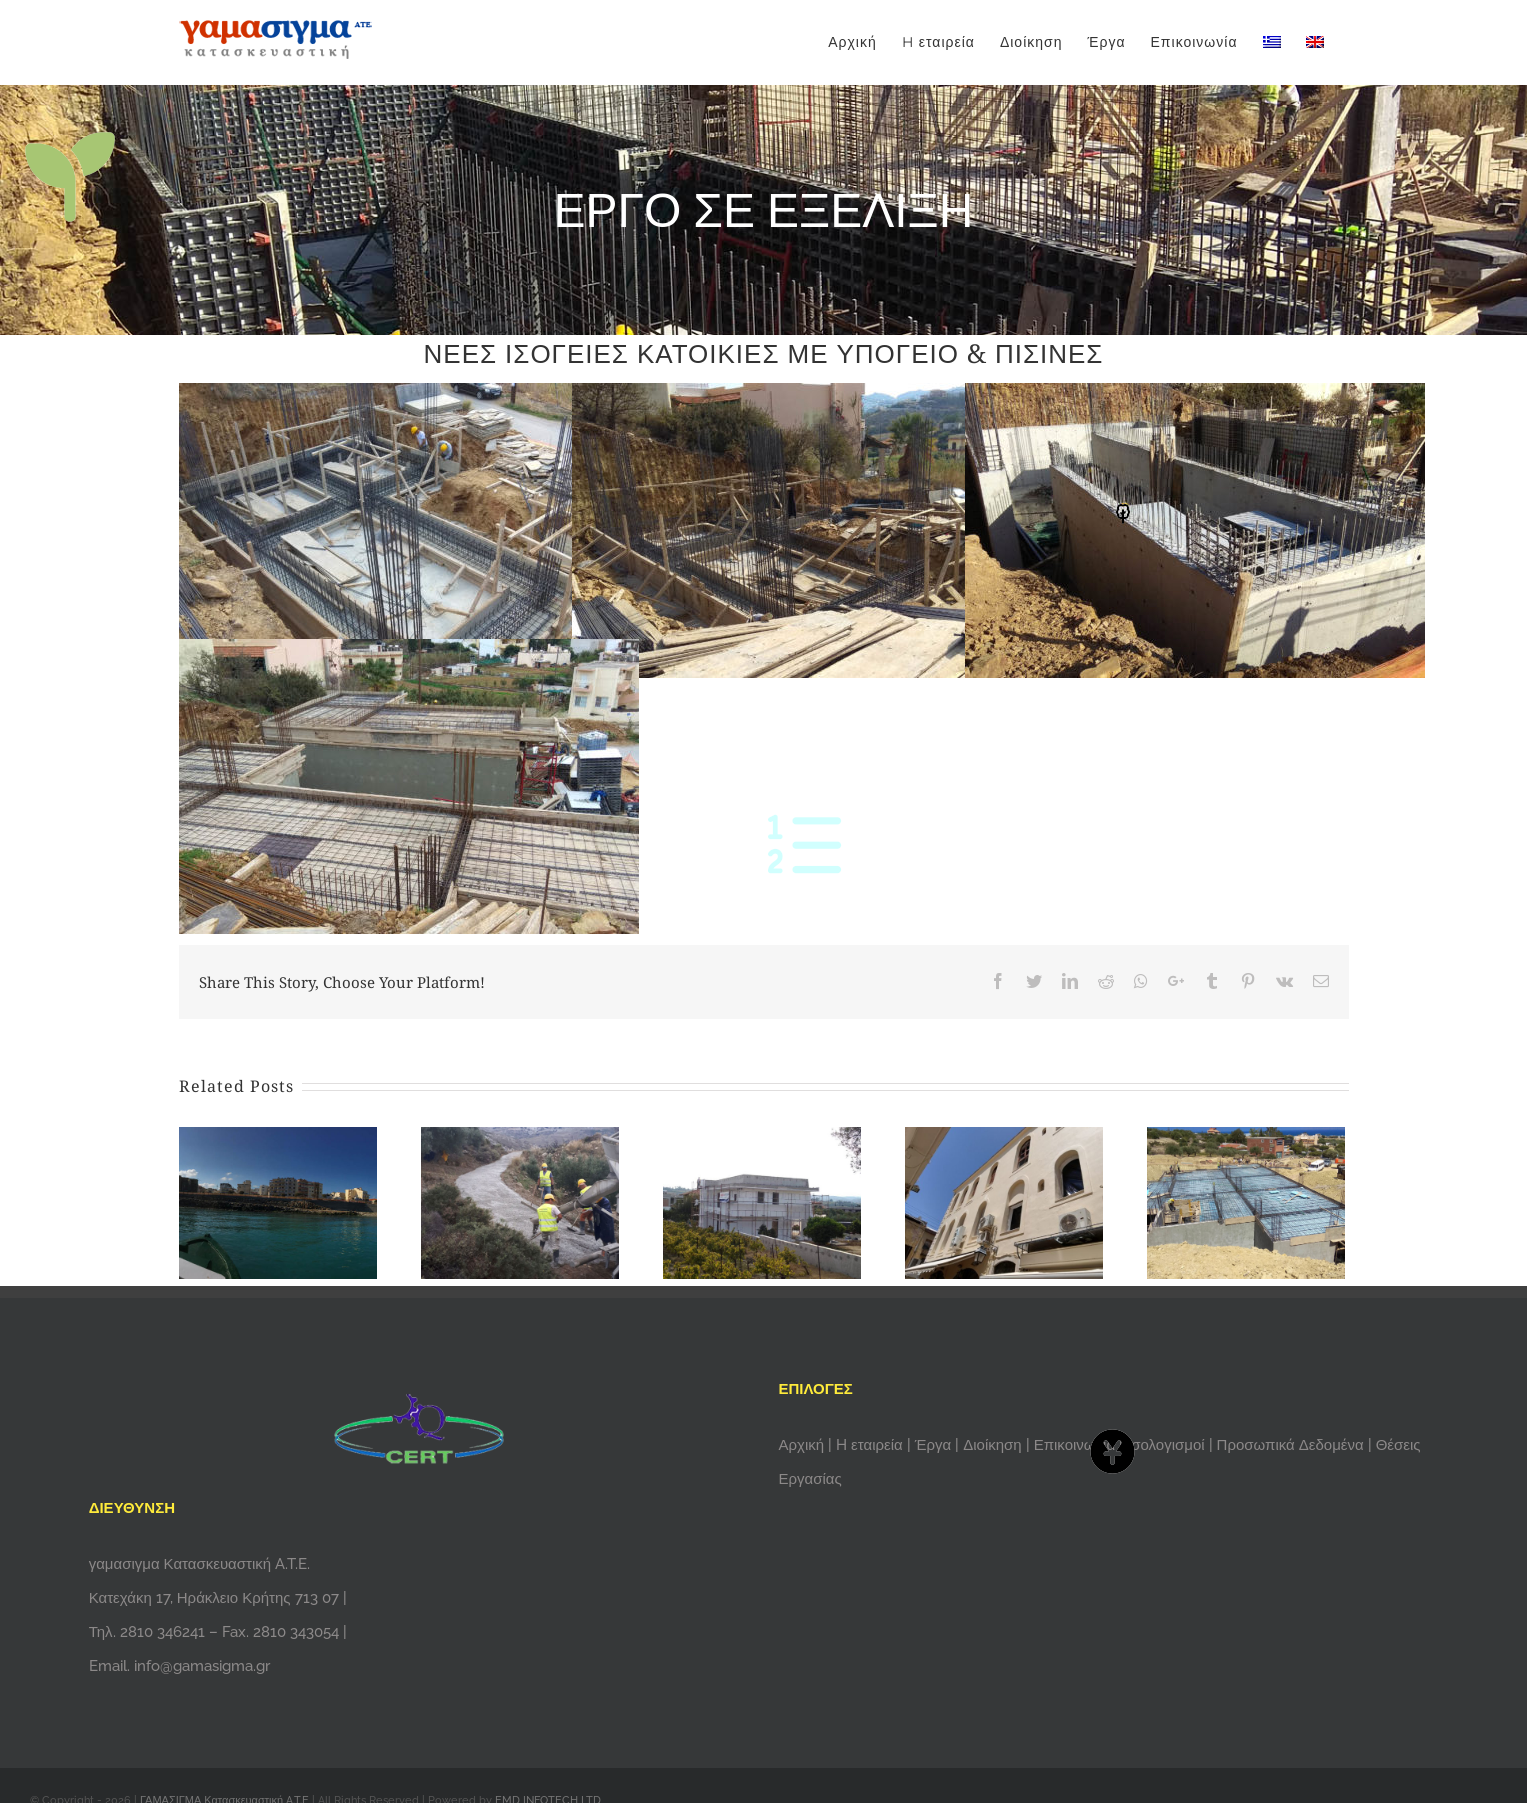  What do you see at coordinates (70, 177) in the screenshot?
I see `indicates new growth or beginner status` at bounding box center [70, 177].